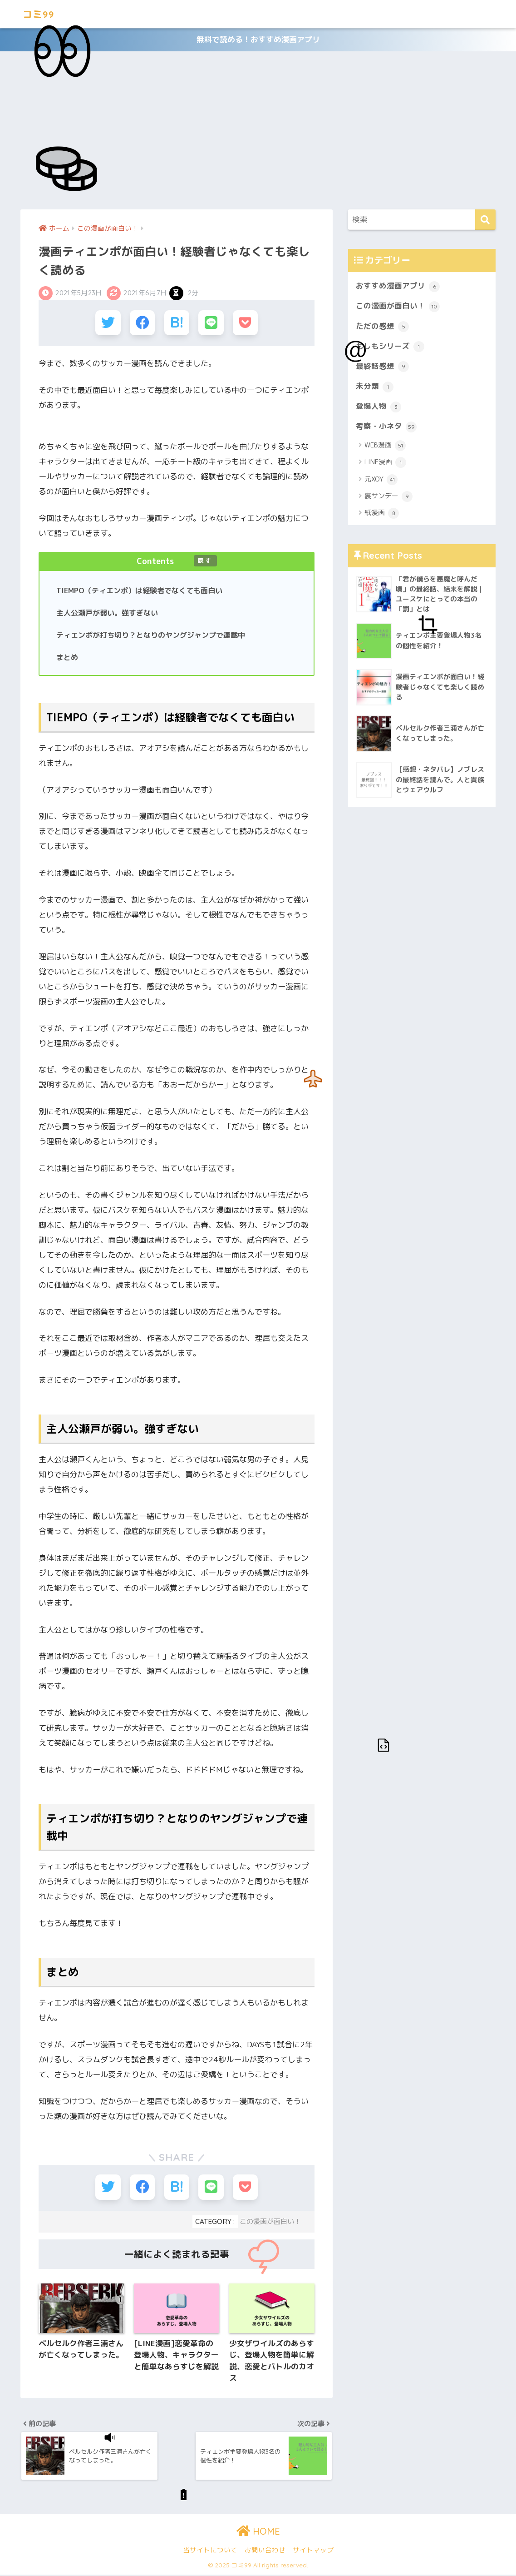 The height and width of the screenshot is (2576, 516). I want to click on view who has seen your content, so click(62, 51).